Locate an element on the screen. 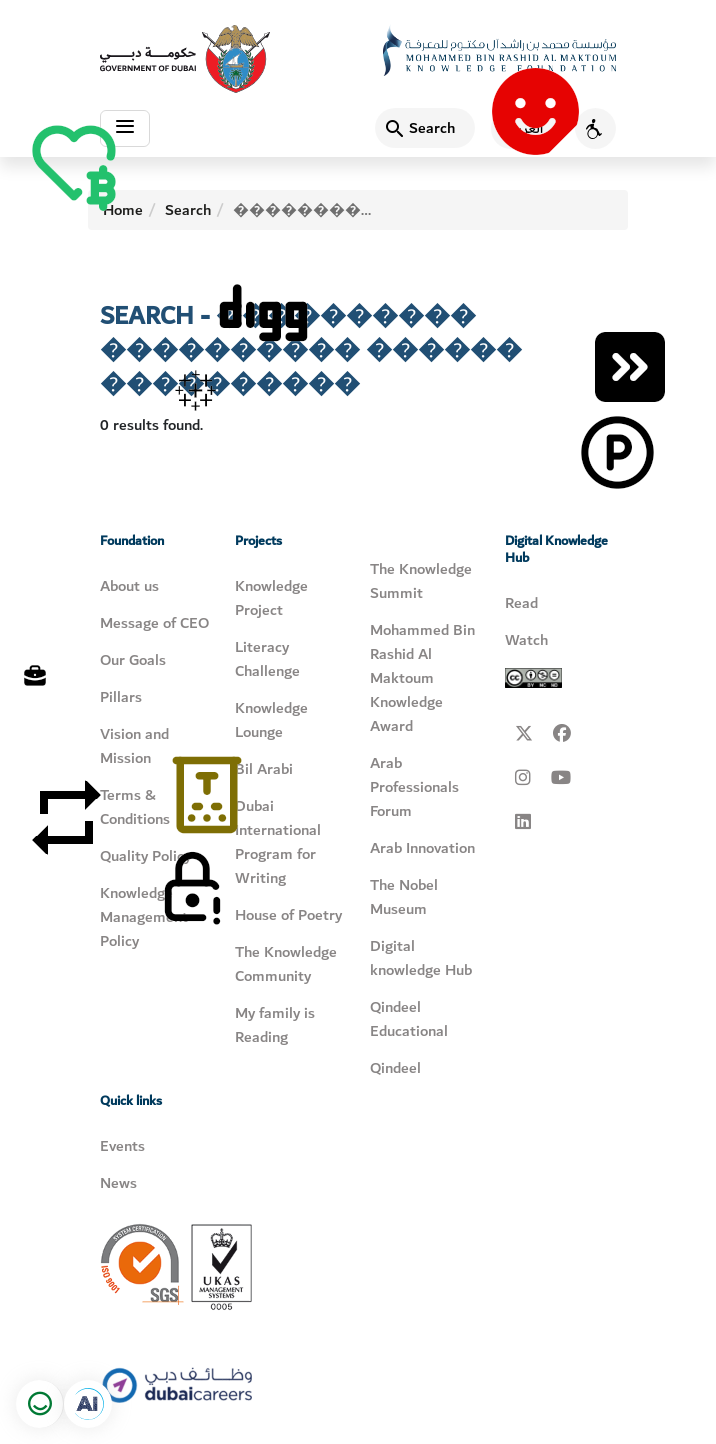 The width and height of the screenshot is (716, 1444). view data table or spreadsheet is located at coordinates (207, 795).